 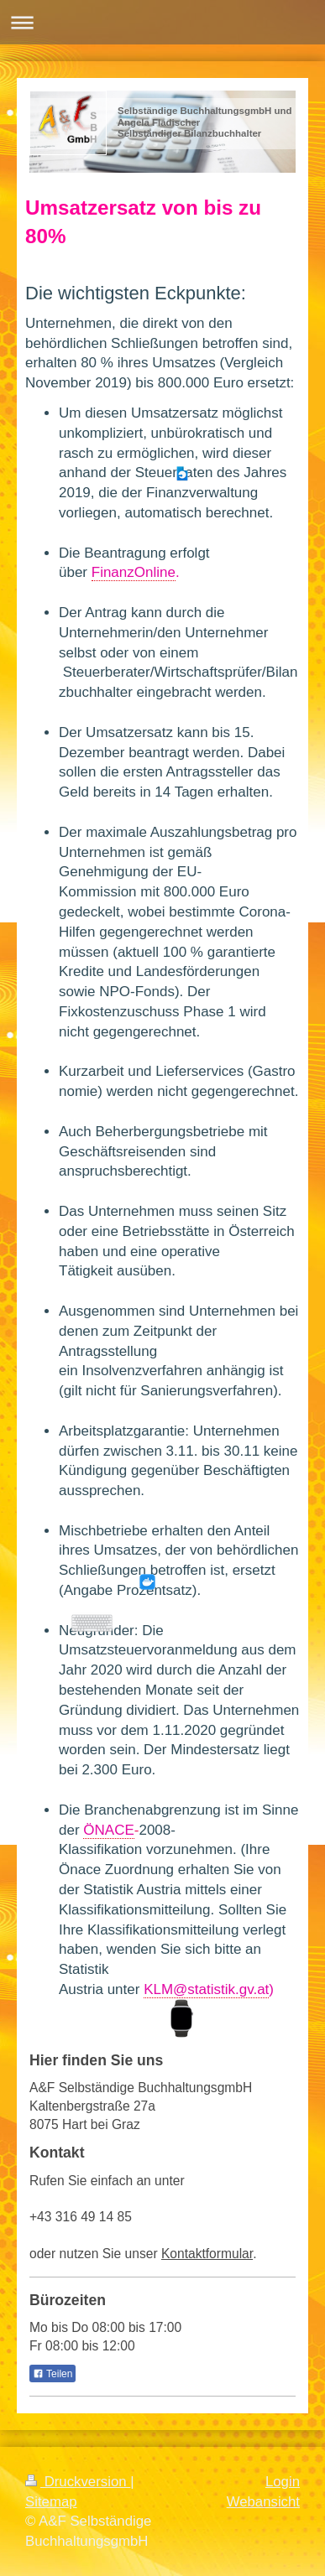 I want to click on connect a wireless bluetooth keyboard, so click(x=92, y=1623).